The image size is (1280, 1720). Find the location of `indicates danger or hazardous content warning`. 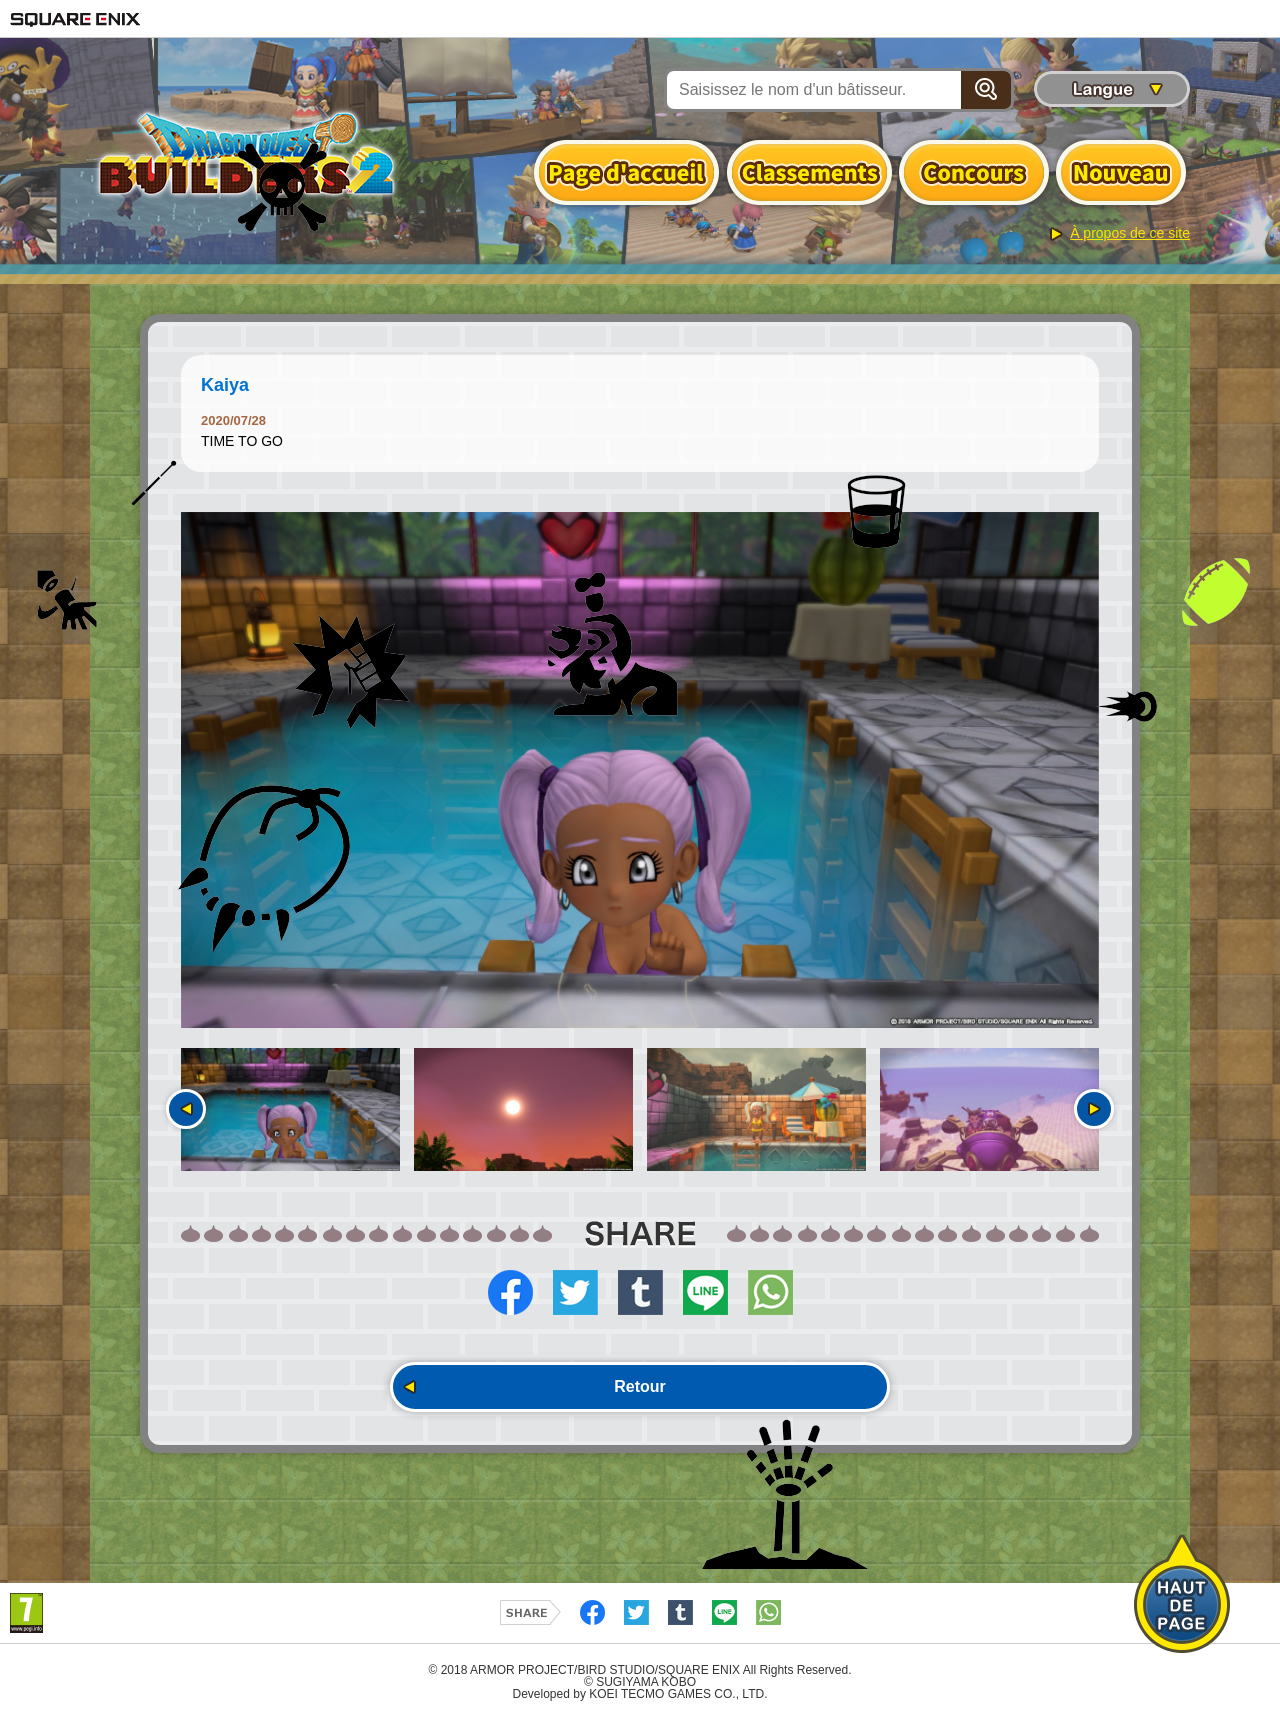

indicates danger or hazardous content warning is located at coordinates (282, 187).